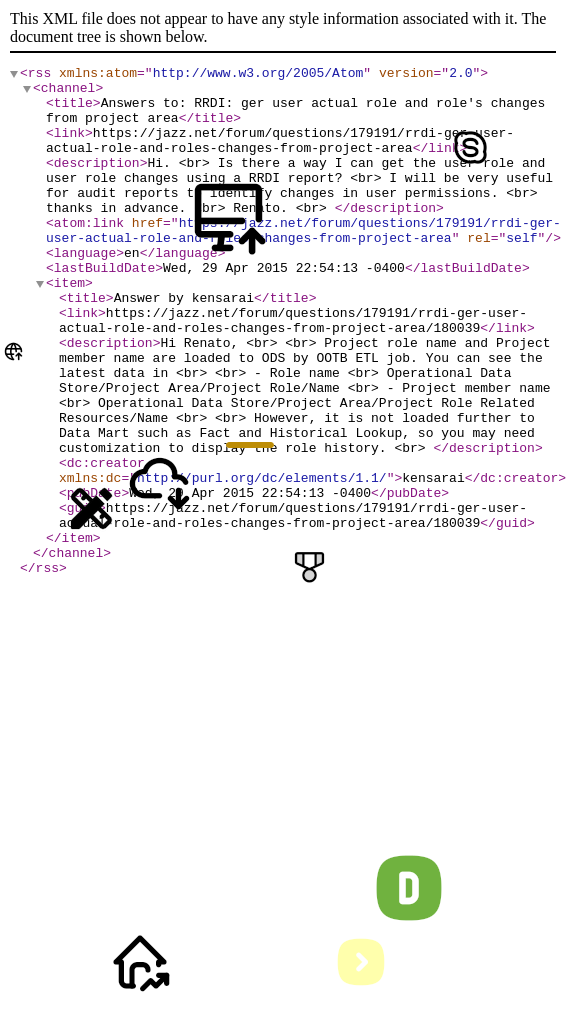 This screenshot has width=566, height=1020. What do you see at coordinates (309, 565) in the screenshot?
I see `view achievements or awards` at bounding box center [309, 565].